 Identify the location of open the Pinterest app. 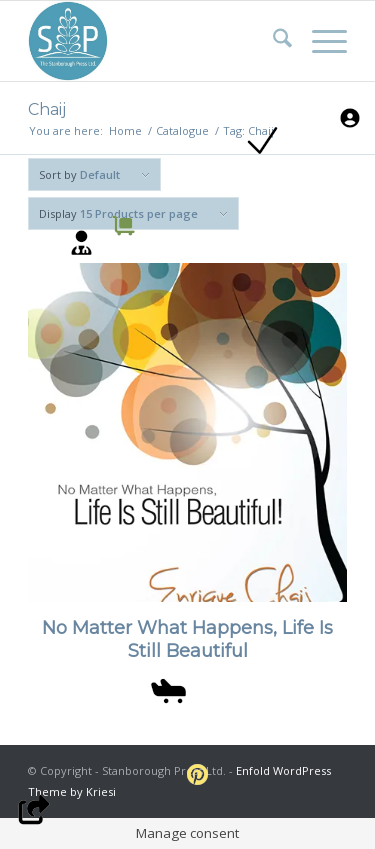
(197, 774).